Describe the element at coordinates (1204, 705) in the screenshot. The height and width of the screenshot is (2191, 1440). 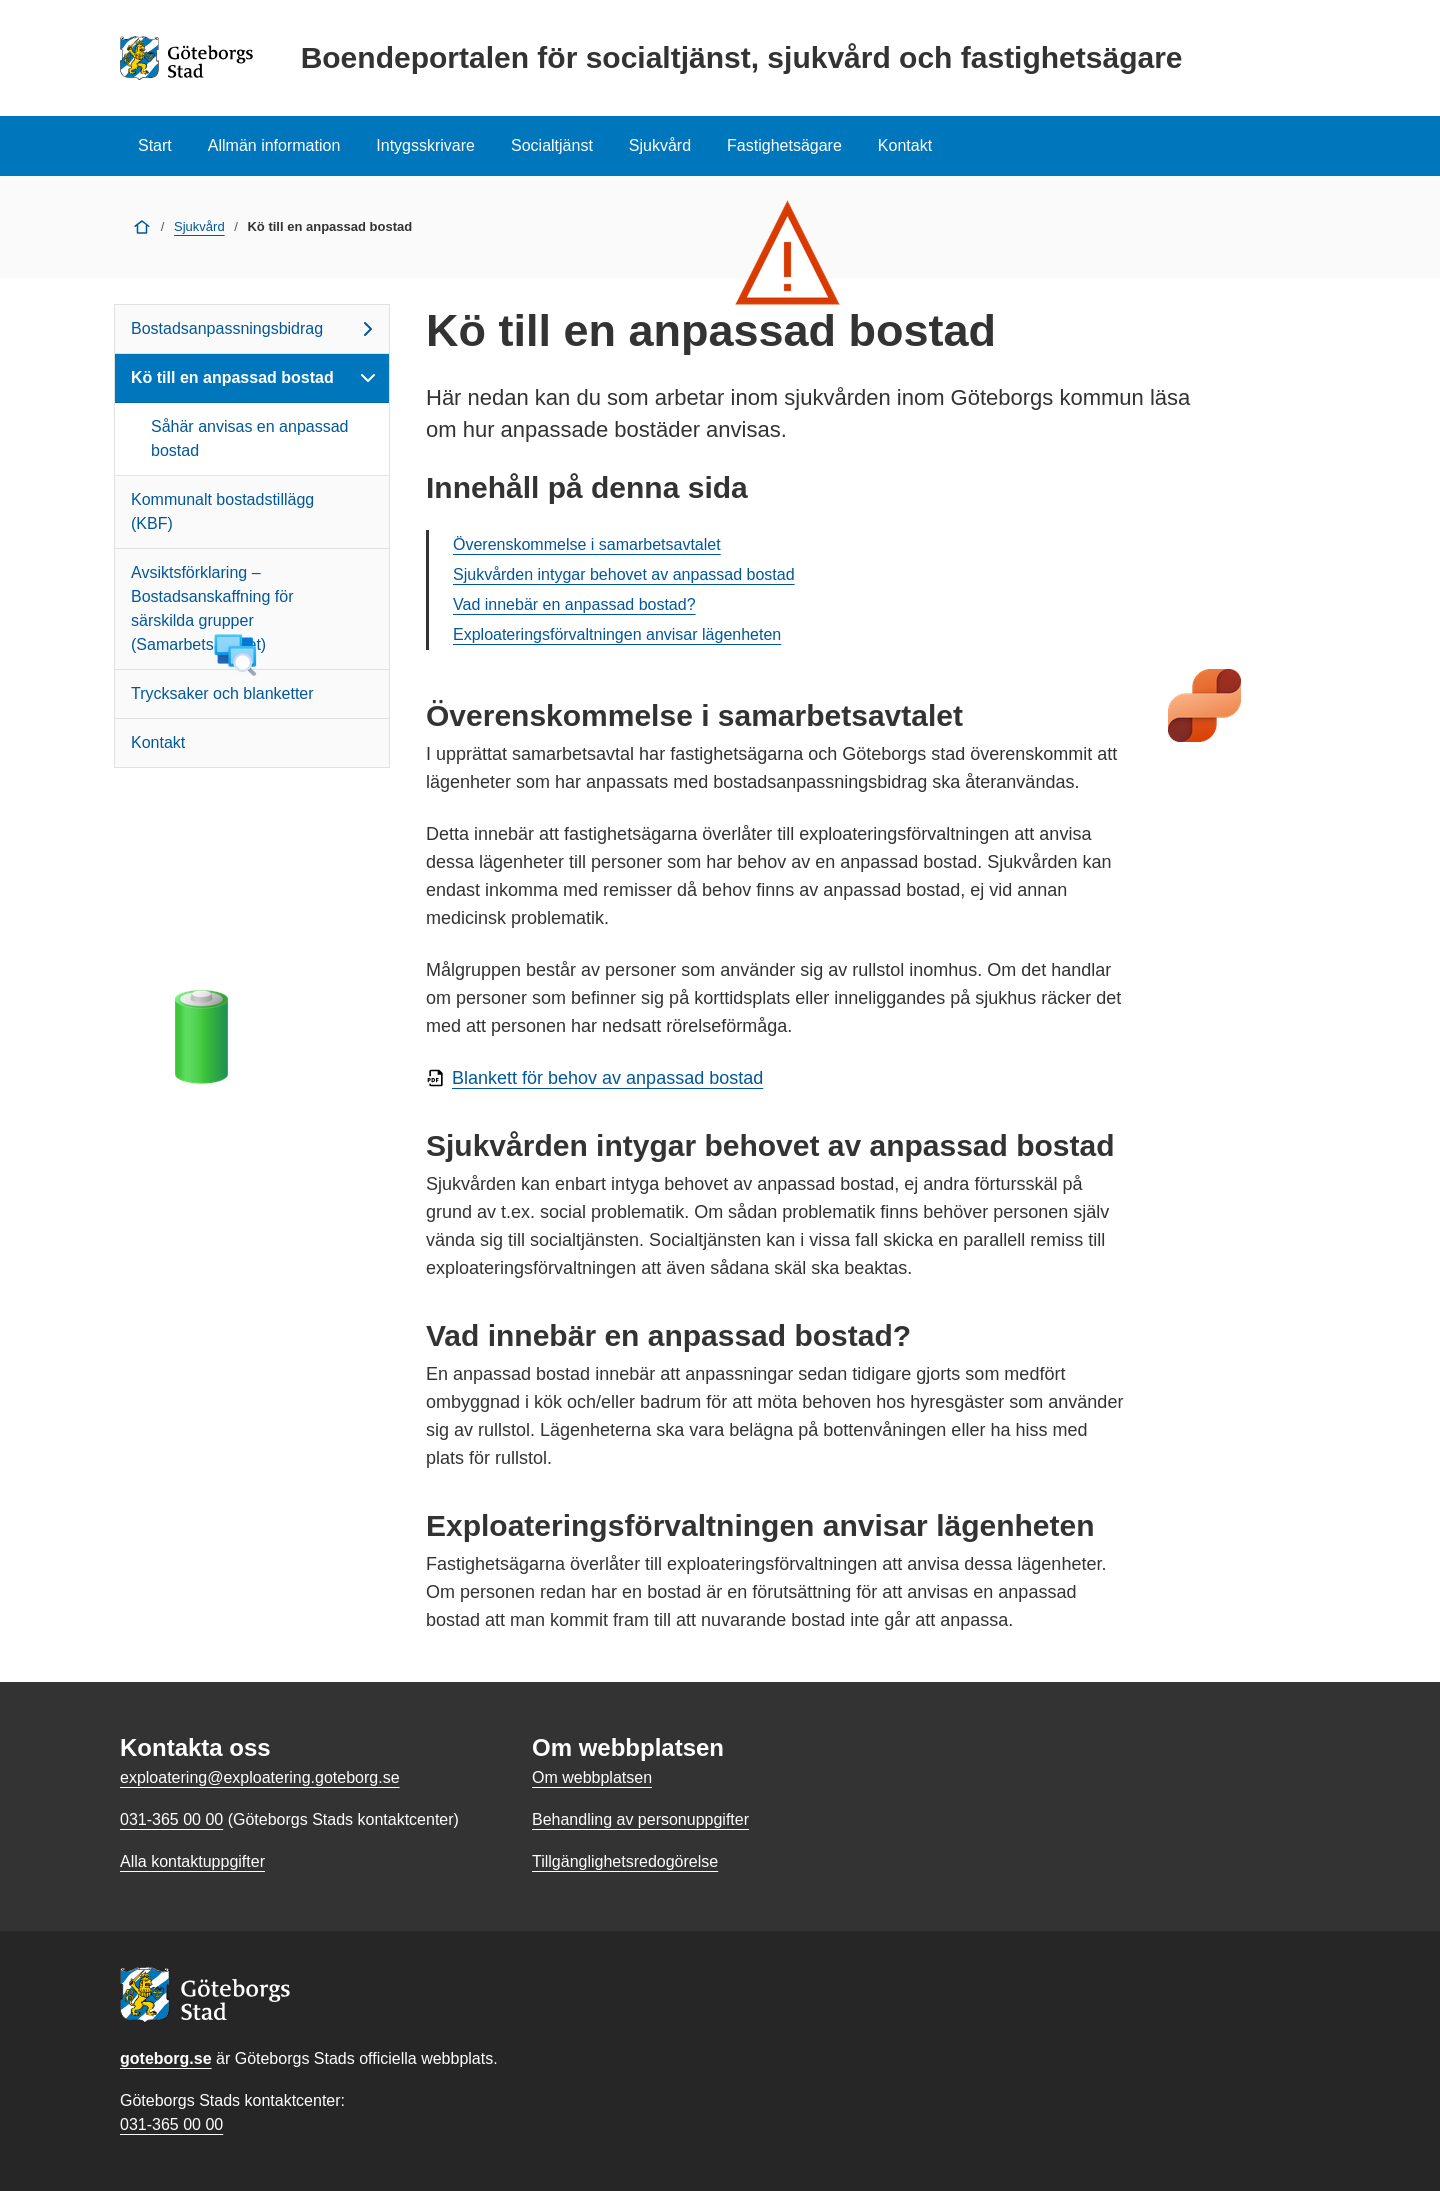
I see `open microsoft power apps` at that location.